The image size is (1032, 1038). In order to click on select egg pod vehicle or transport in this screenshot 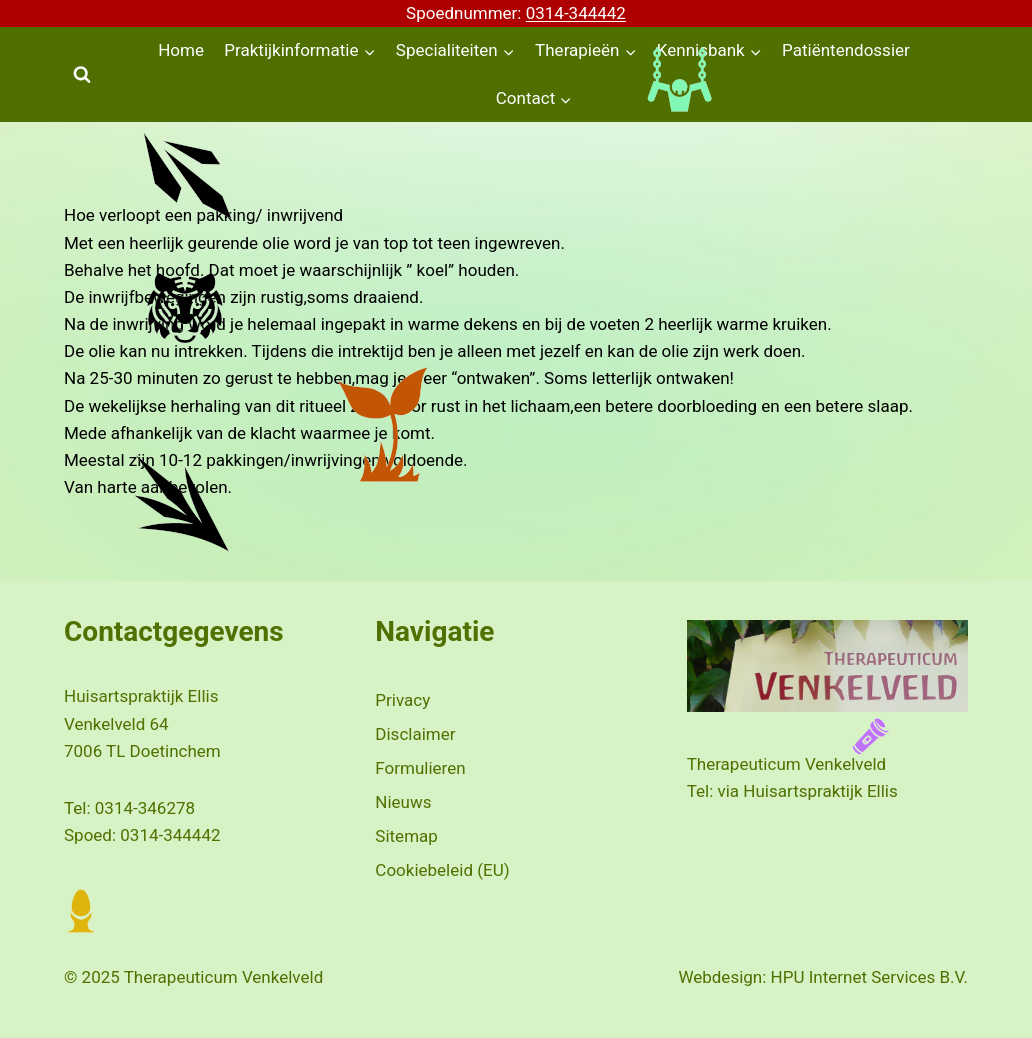, I will do `click(81, 911)`.